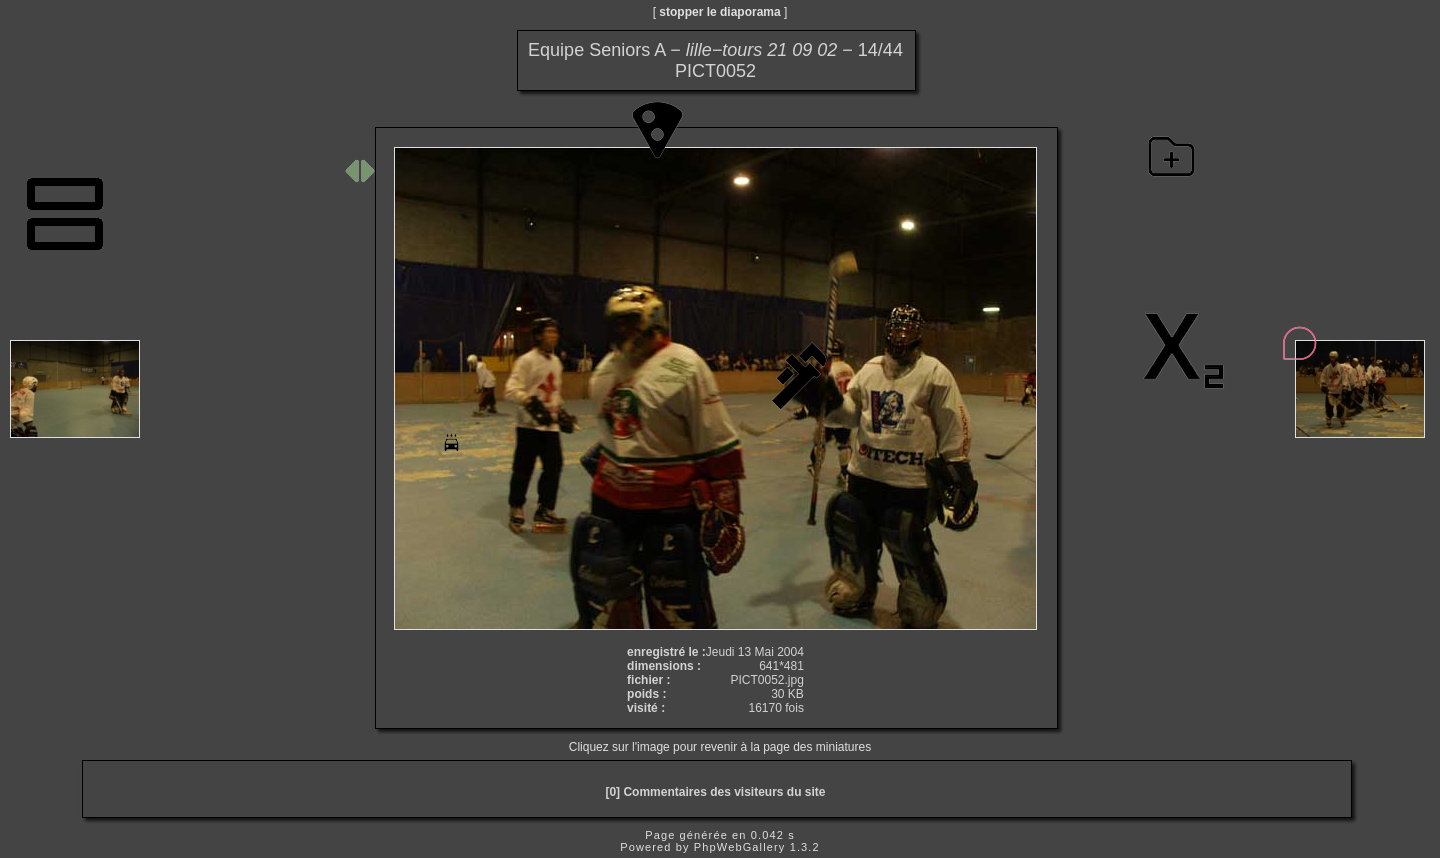 The image size is (1440, 858). I want to click on find nearby pizza restaurants, so click(657, 131).